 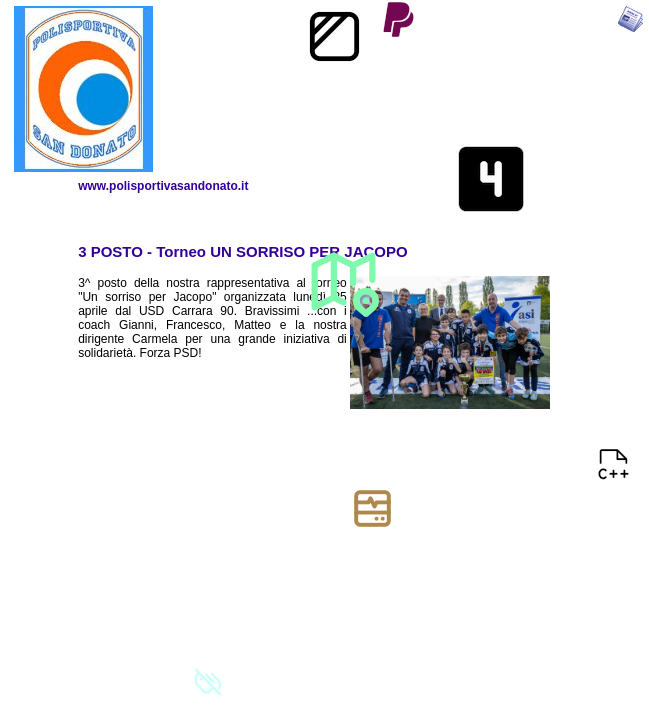 I want to click on view map or navigation, so click(x=343, y=281).